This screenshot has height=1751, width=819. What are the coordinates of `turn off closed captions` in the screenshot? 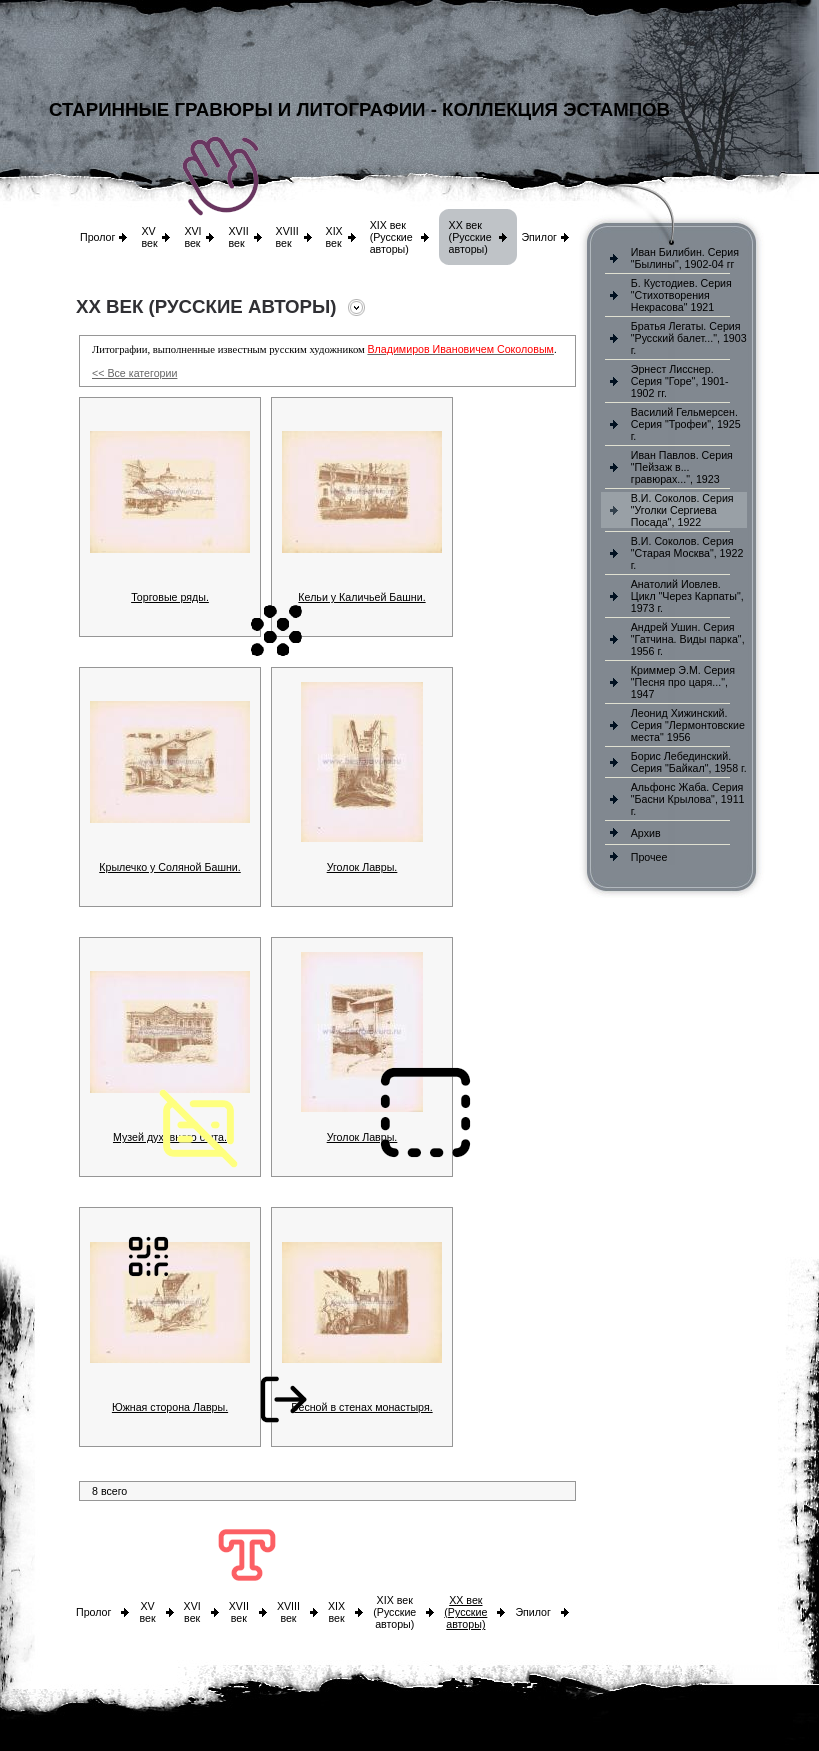 It's located at (198, 1128).